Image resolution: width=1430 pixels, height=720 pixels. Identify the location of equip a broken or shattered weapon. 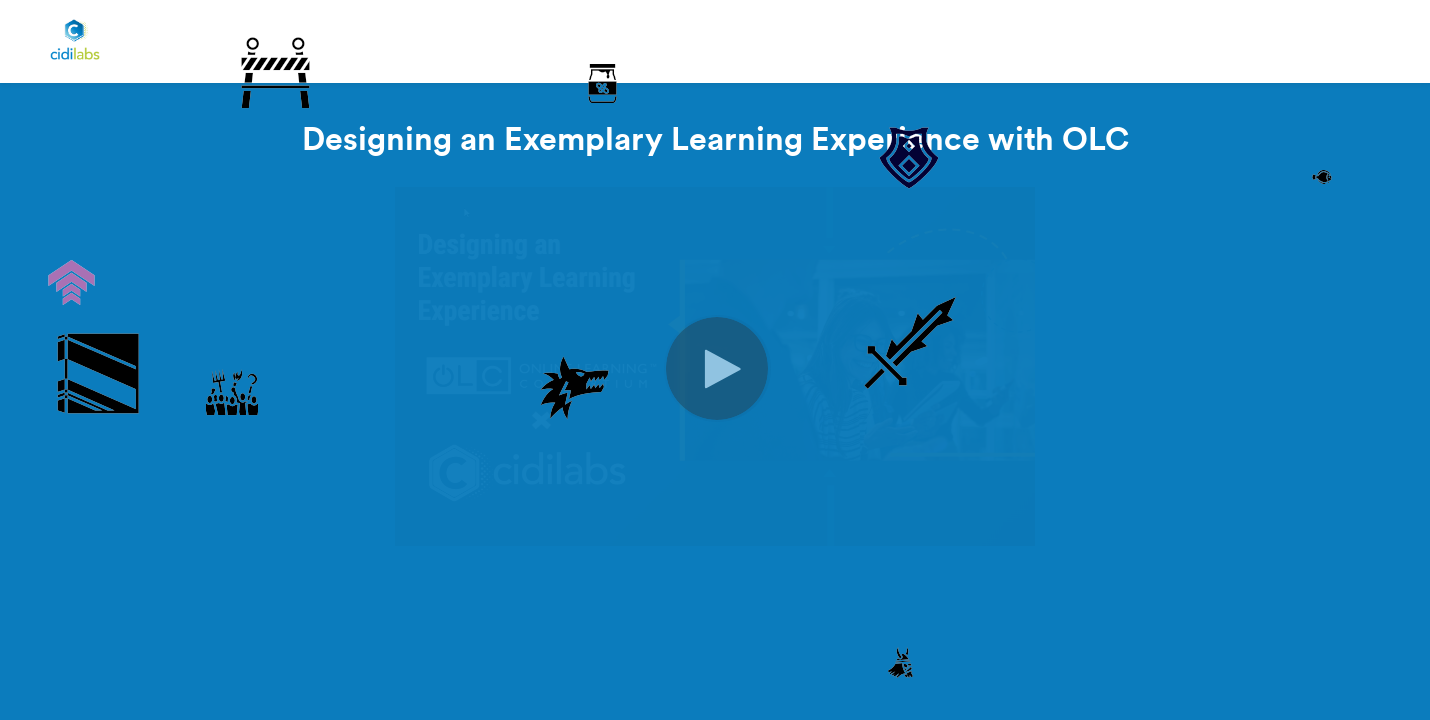
(909, 344).